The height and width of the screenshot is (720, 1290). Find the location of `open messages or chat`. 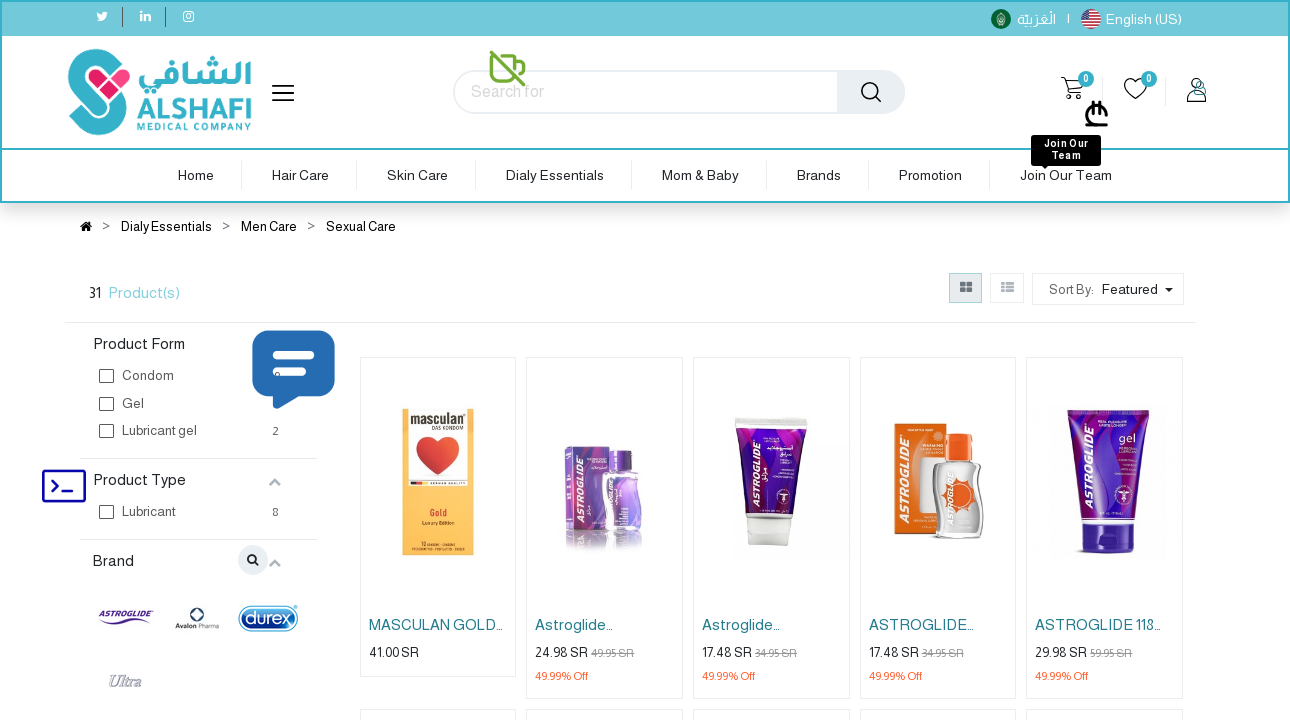

open messages or chat is located at coordinates (293, 367).